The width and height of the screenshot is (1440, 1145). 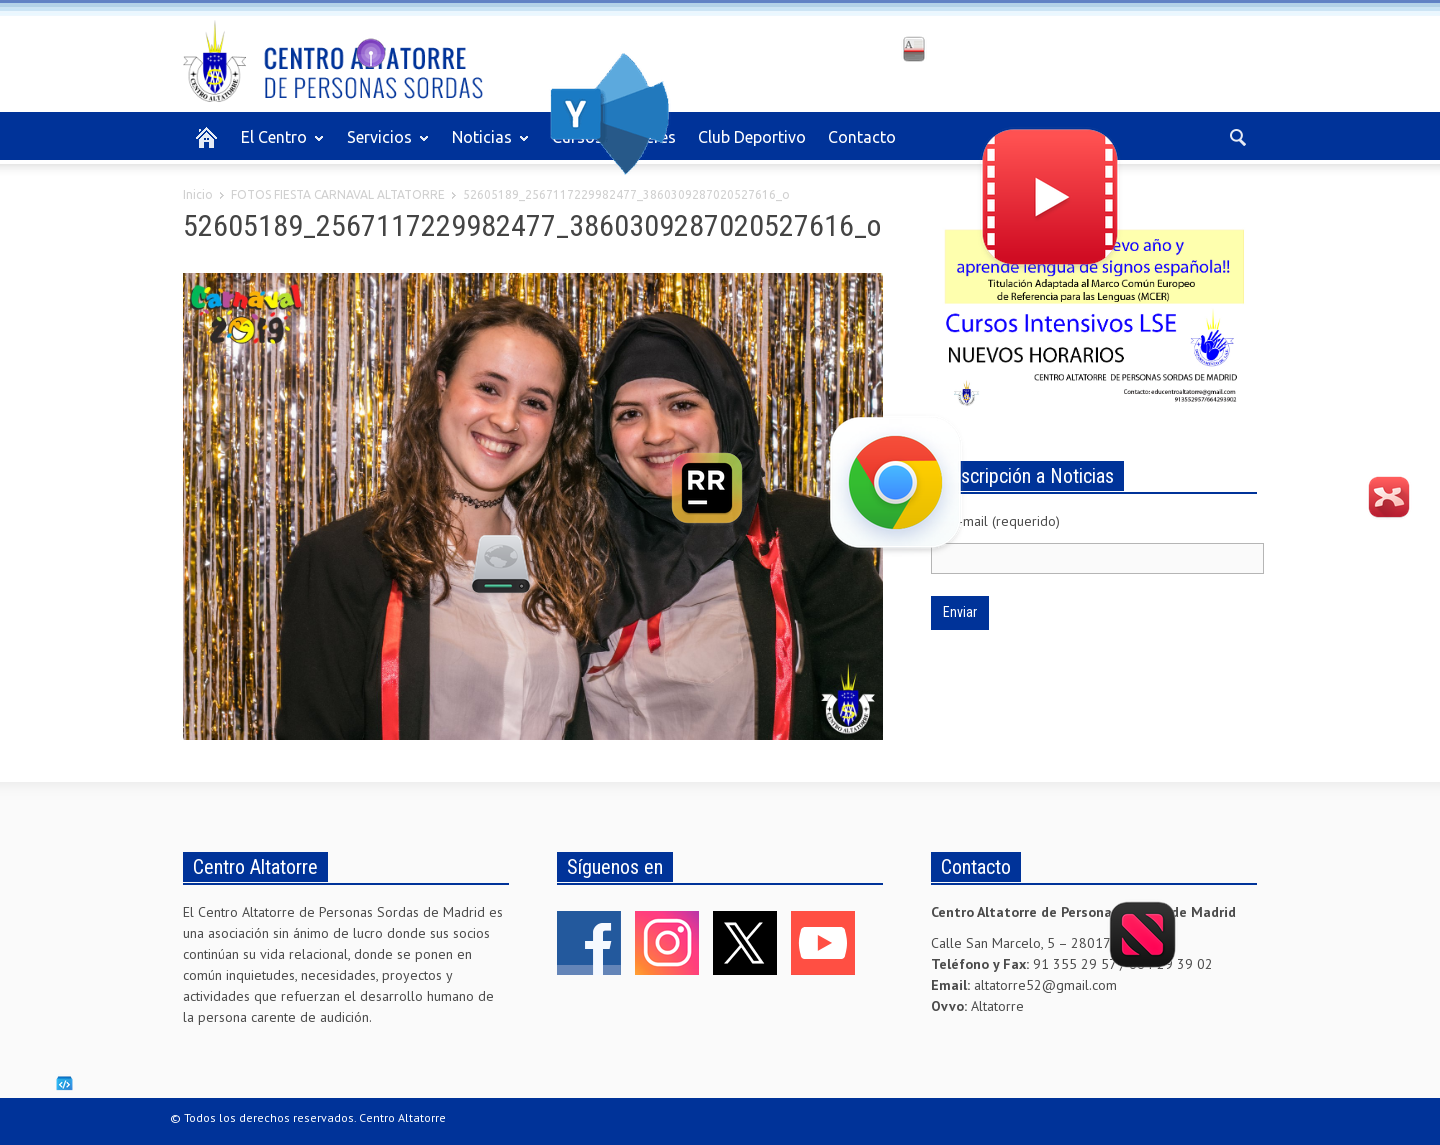 I want to click on open google chrome browser, so click(x=895, y=482).